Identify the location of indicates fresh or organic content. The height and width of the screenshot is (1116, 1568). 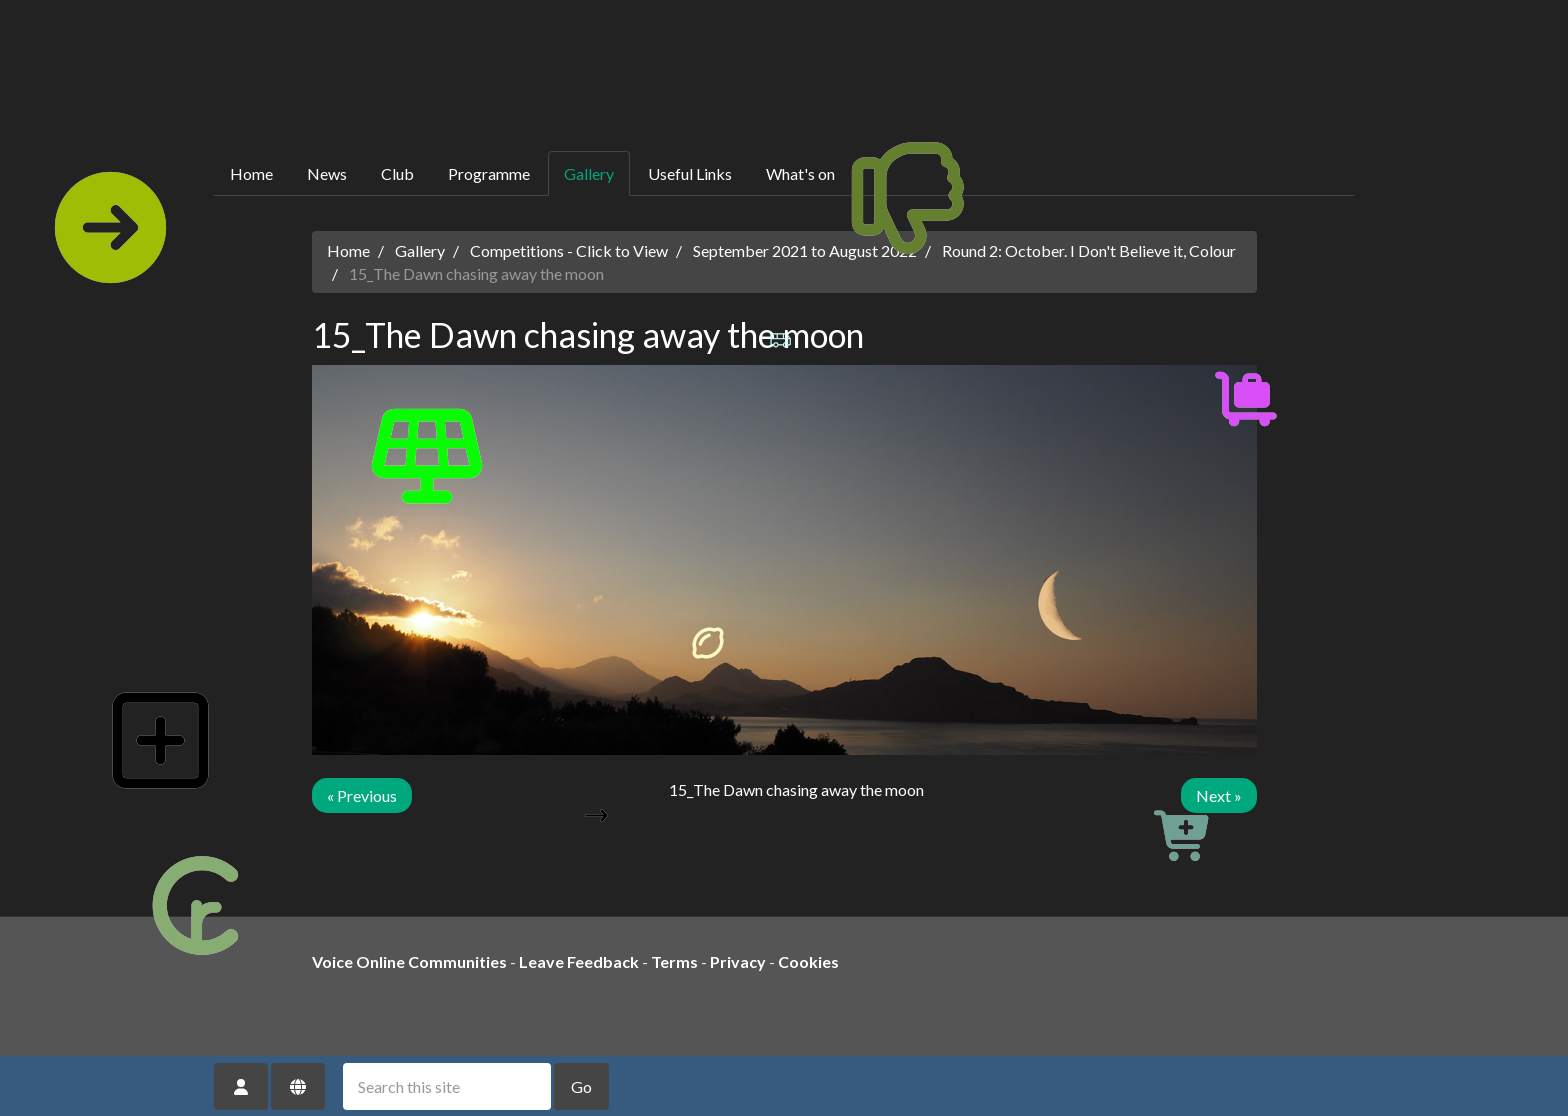
(708, 643).